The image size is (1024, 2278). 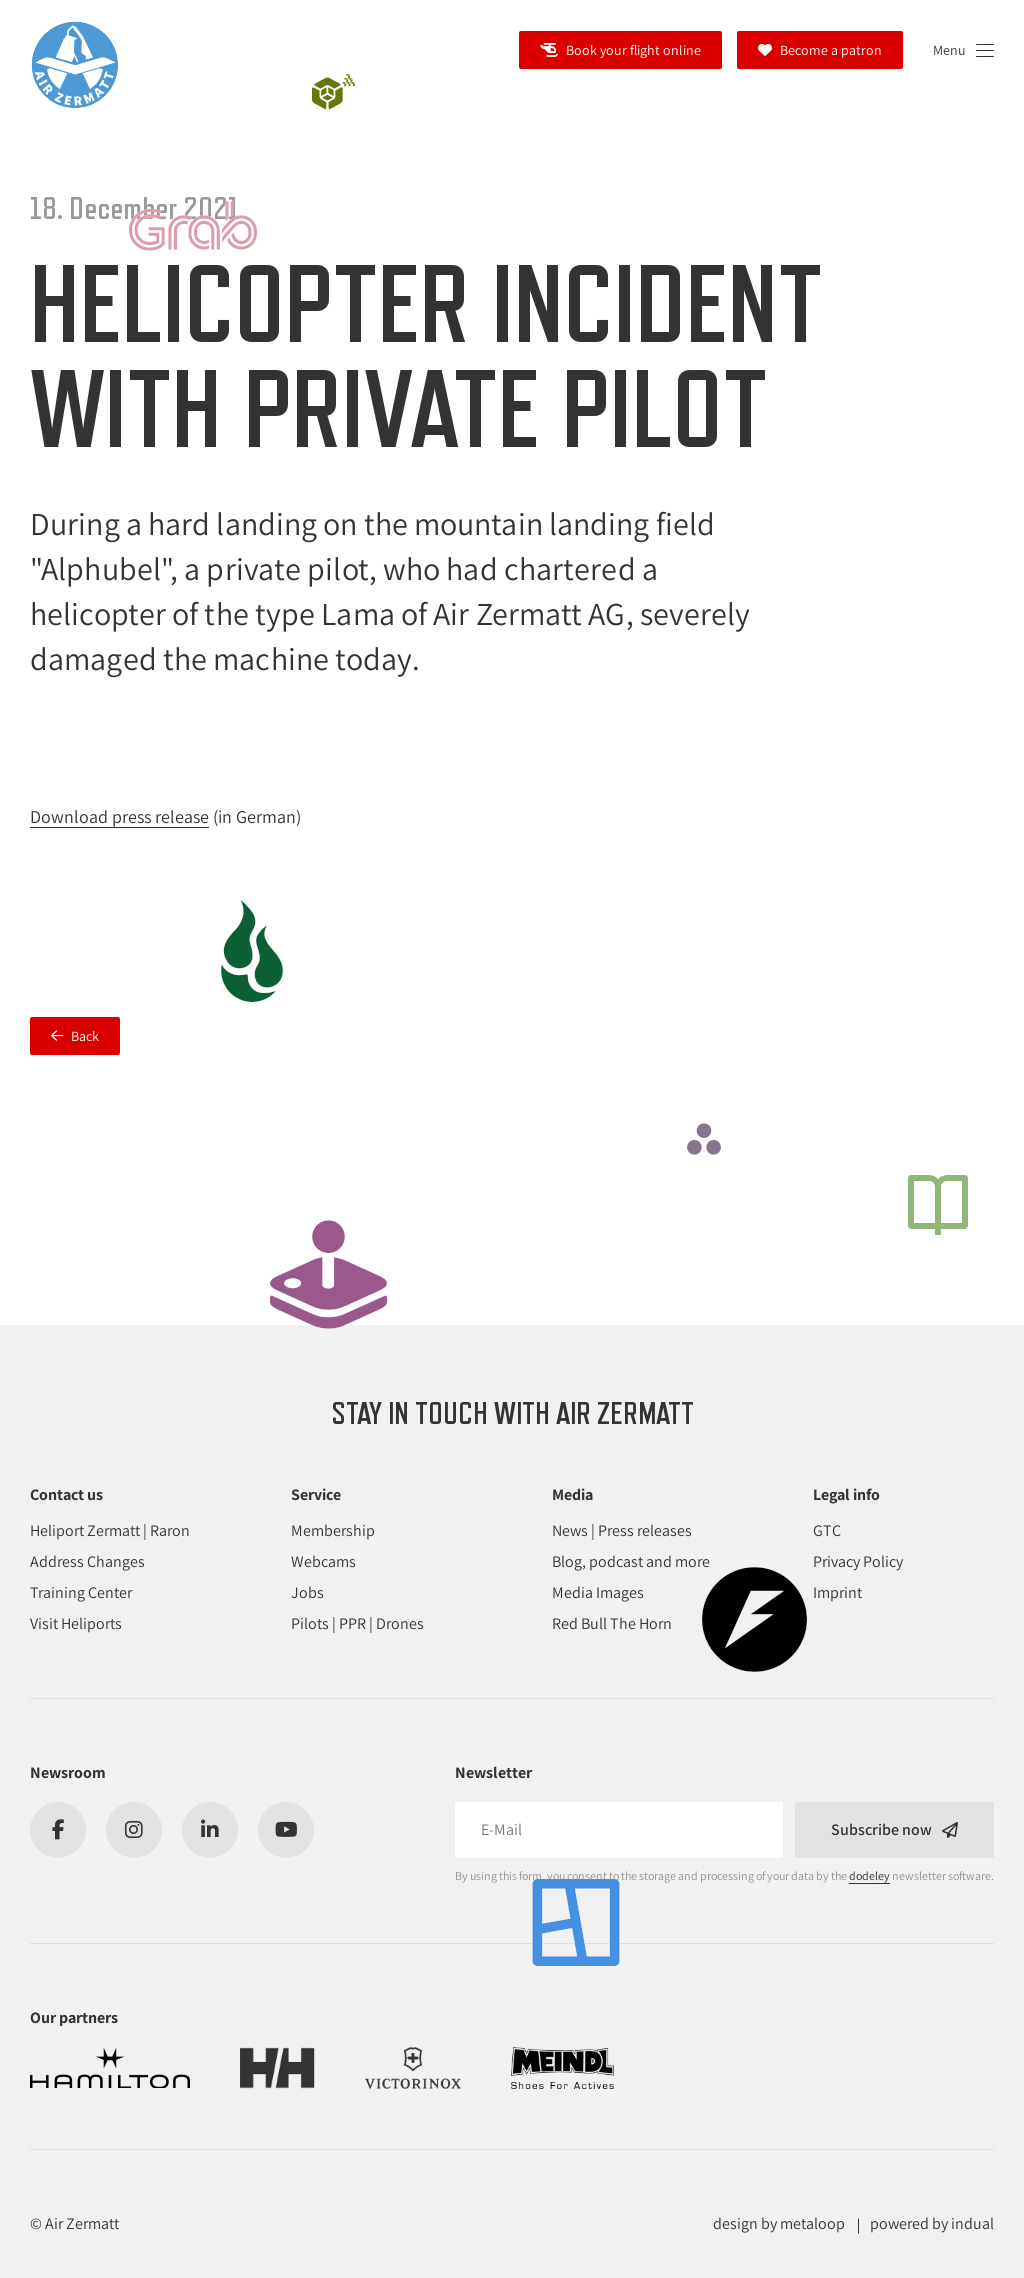 I want to click on open asana project management app, so click(x=704, y=1139).